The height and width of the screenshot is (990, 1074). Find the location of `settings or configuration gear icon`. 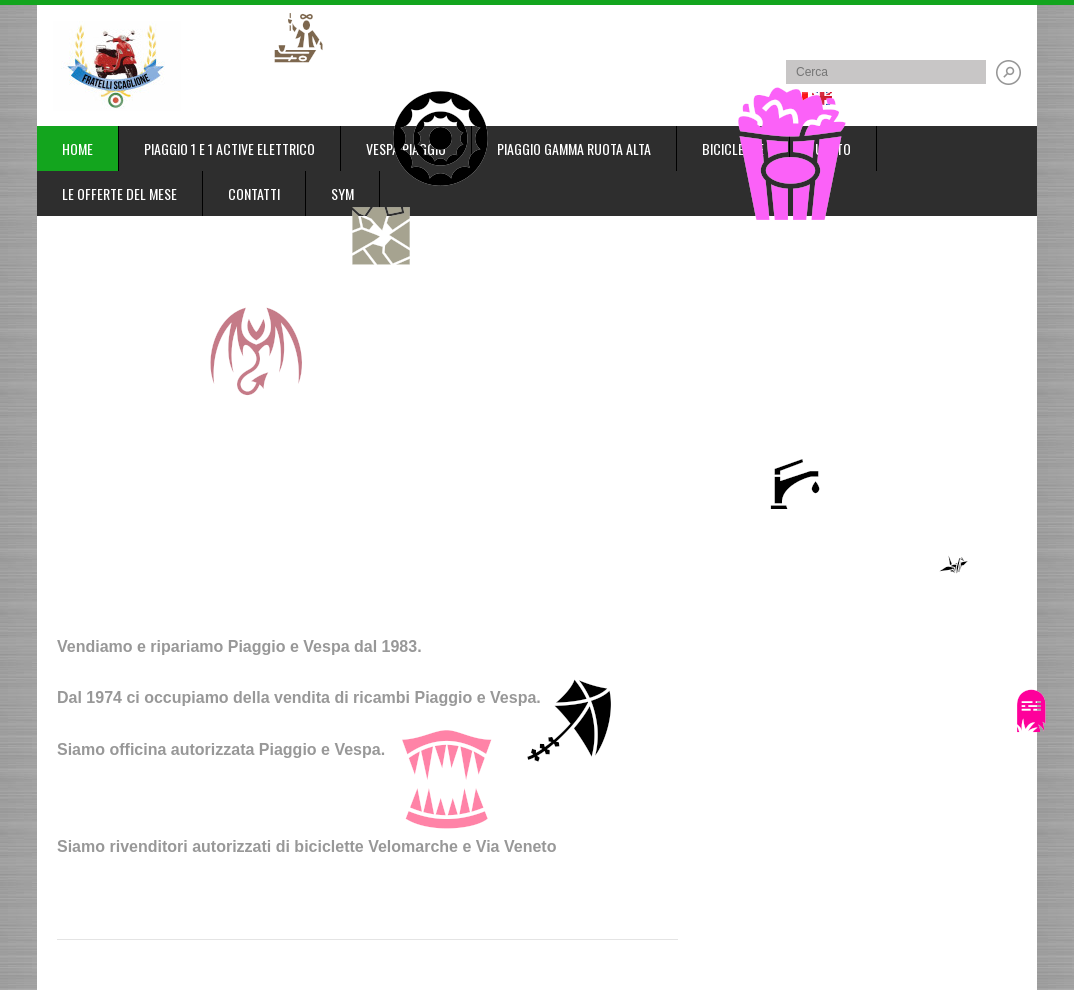

settings or configuration gear icon is located at coordinates (440, 138).